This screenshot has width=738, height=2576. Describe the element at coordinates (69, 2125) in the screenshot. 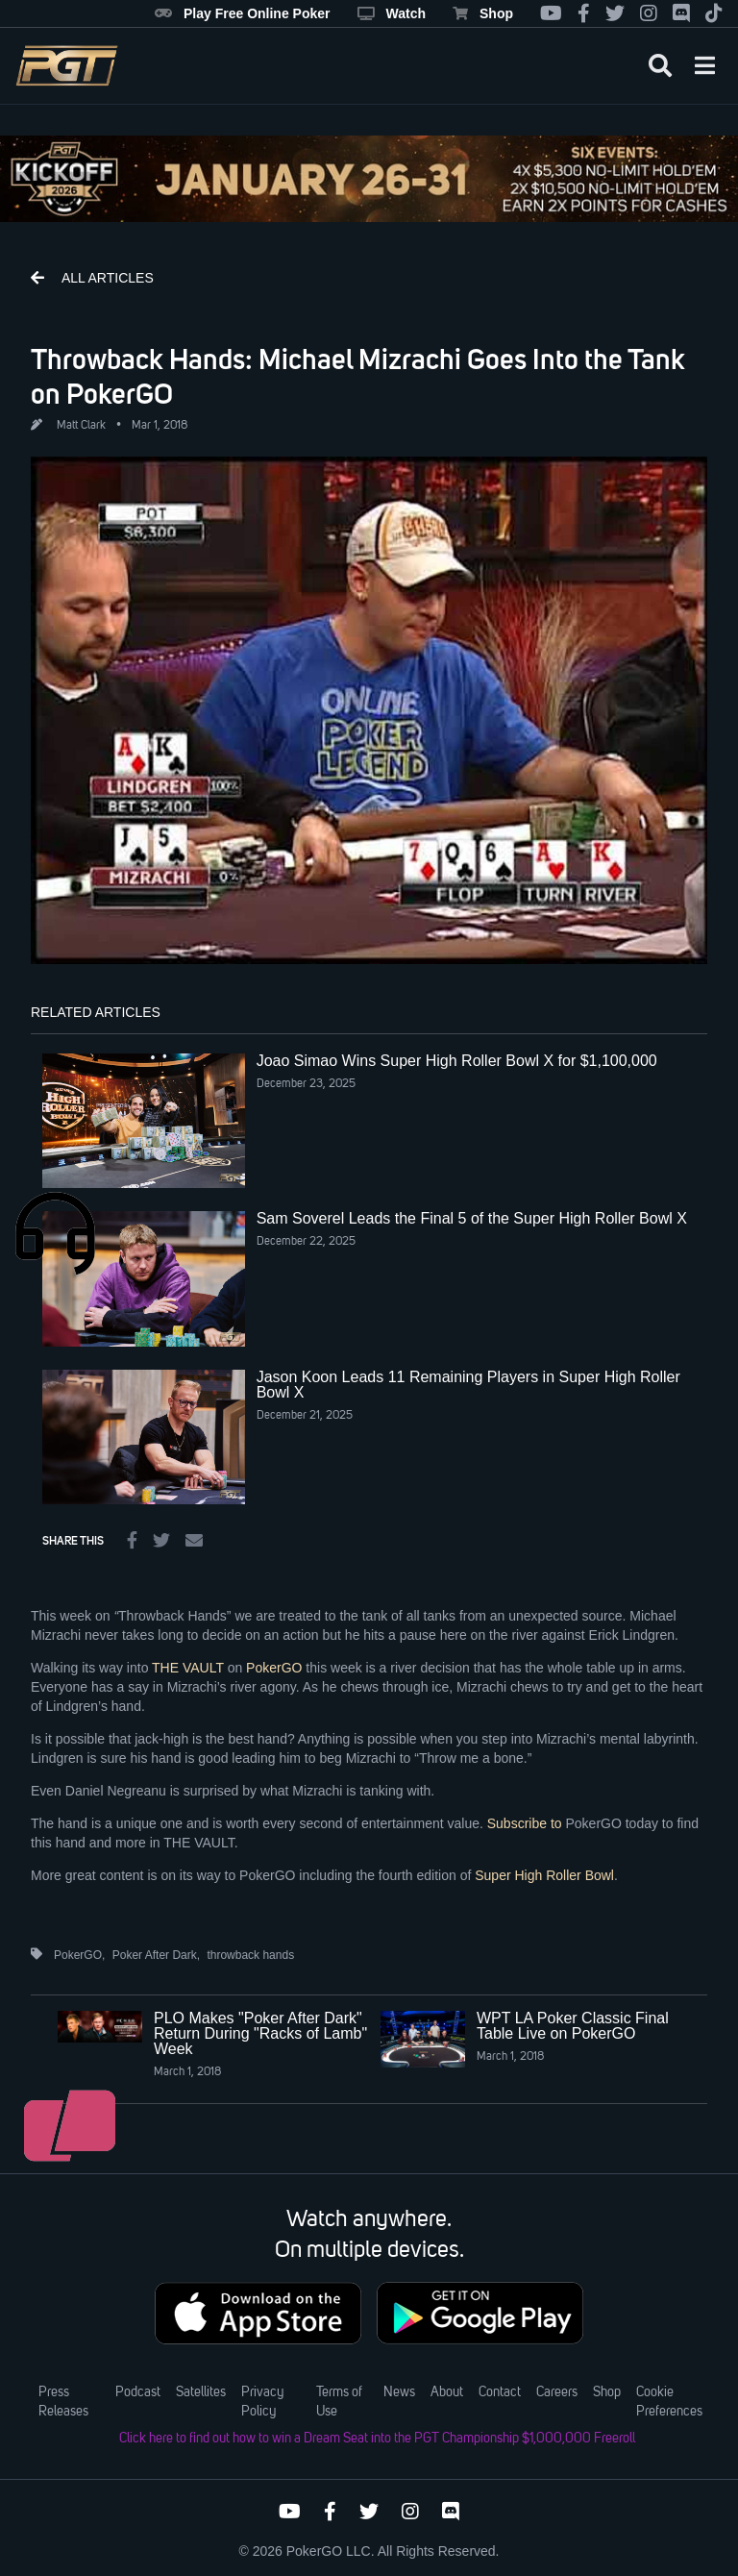

I see `open the warp terminal application` at that location.